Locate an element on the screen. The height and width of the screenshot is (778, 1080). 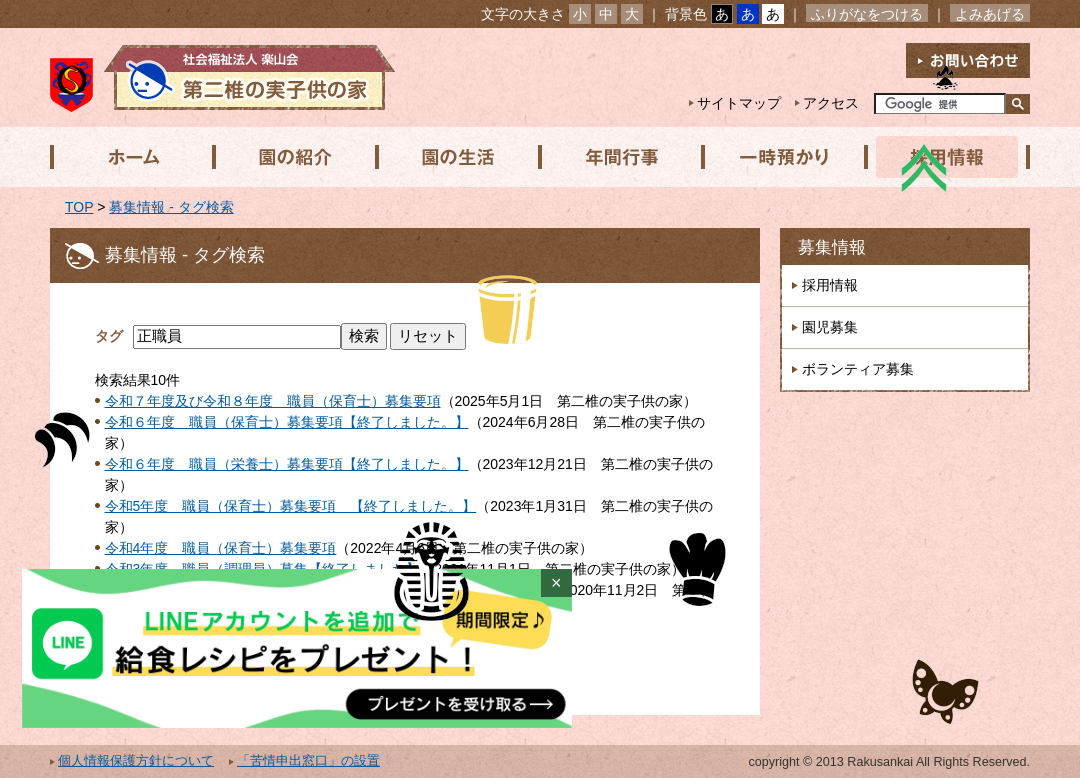
indicates spicy or hot food option is located at coordinates (945, 77).